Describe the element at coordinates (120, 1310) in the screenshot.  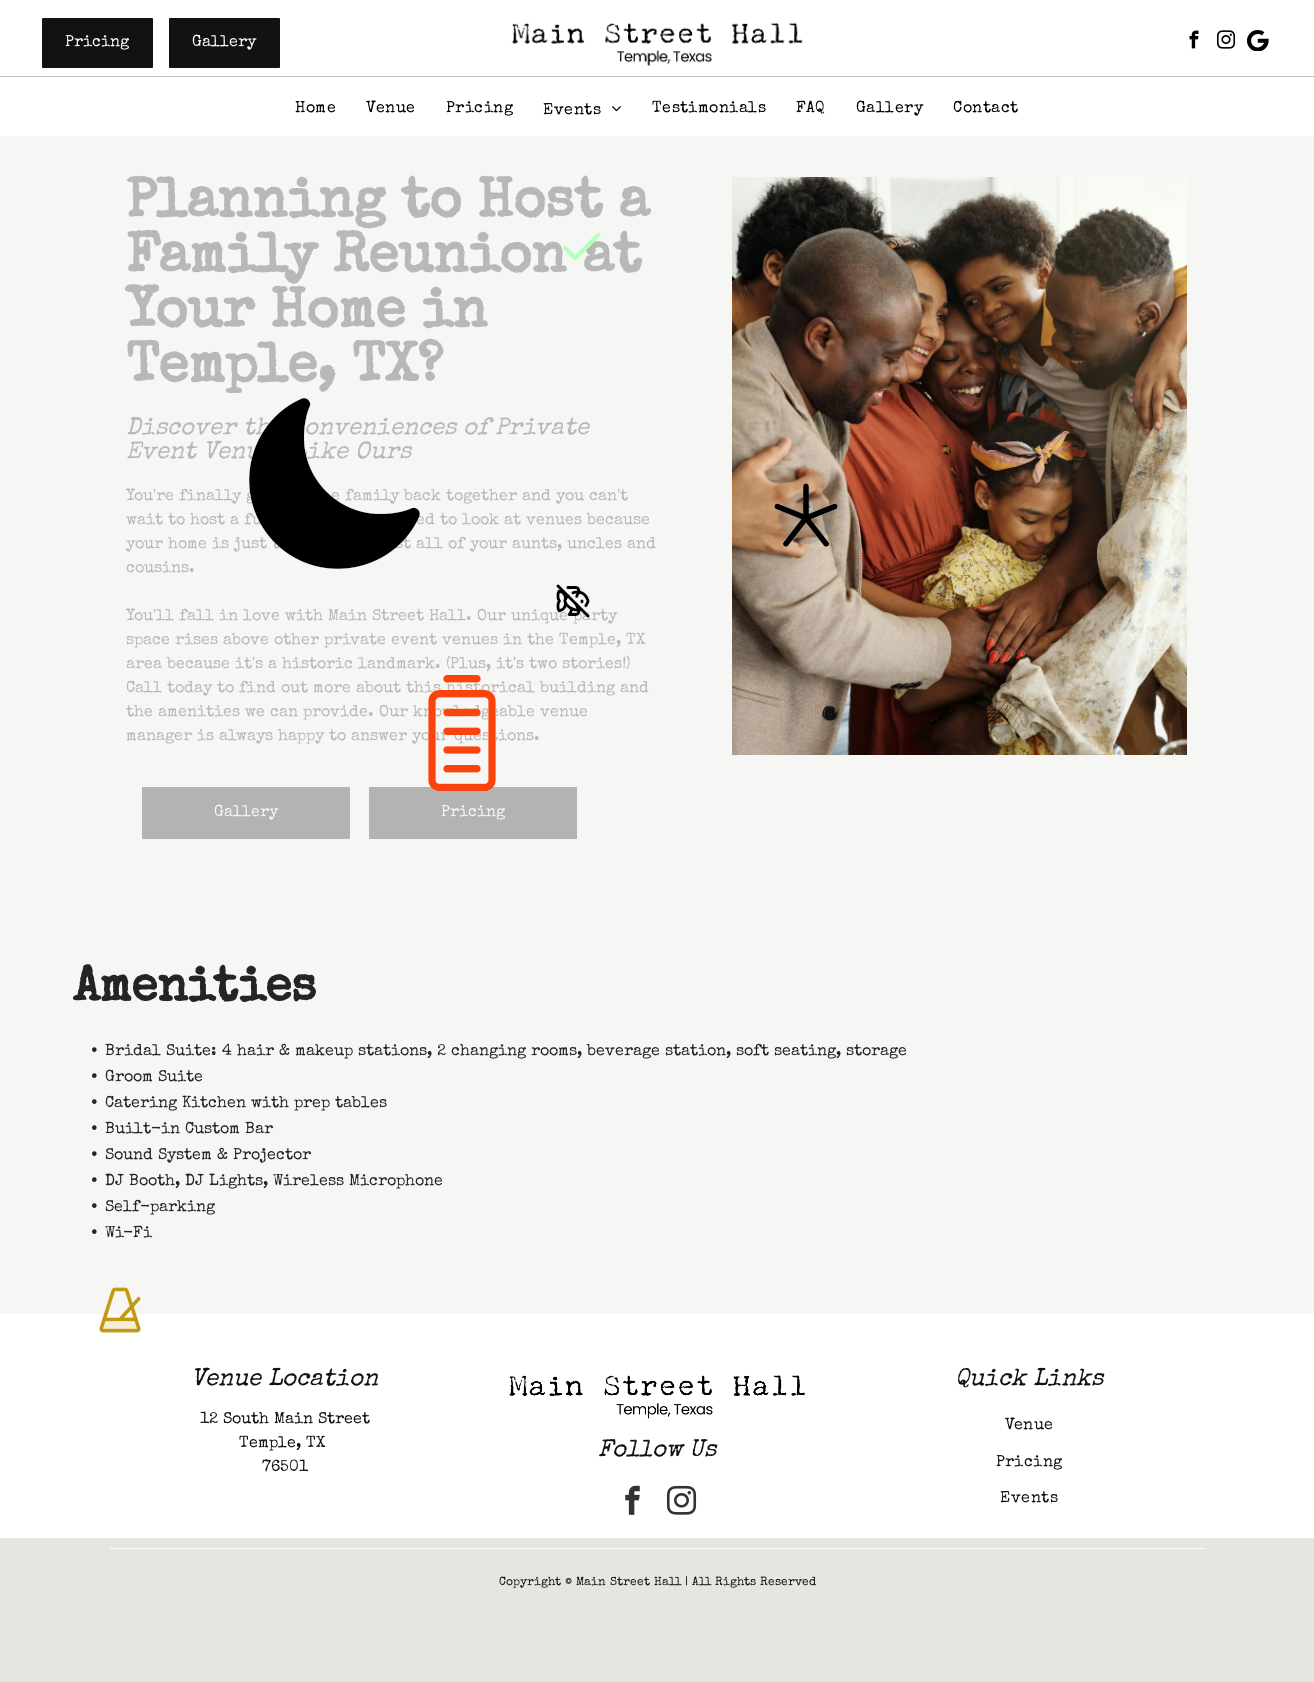
I see `adjust tempo or timing settings` at that location.